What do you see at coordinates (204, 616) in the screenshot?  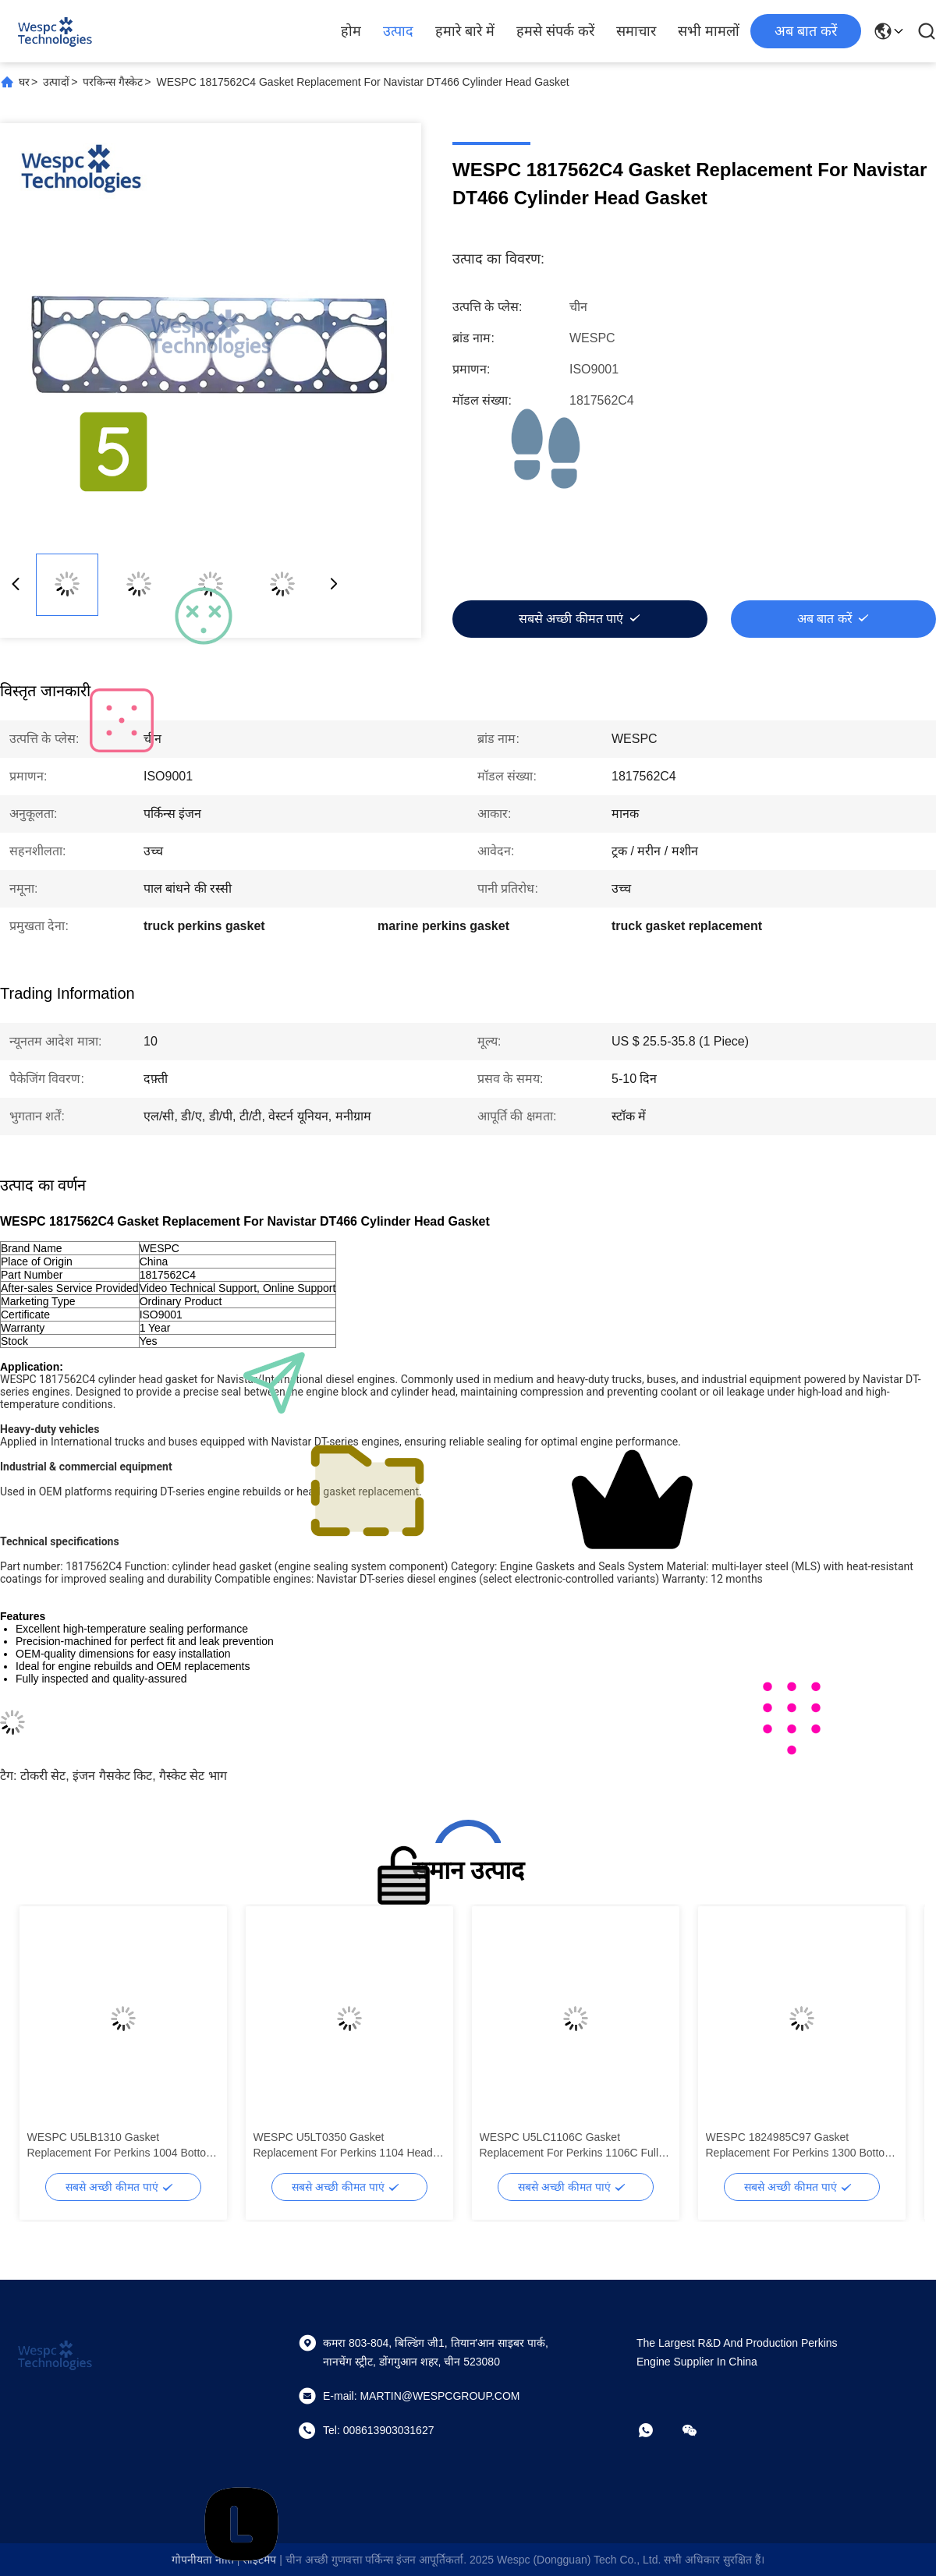 I see `indicates an error or failed action` at bounding box center [204, 616].